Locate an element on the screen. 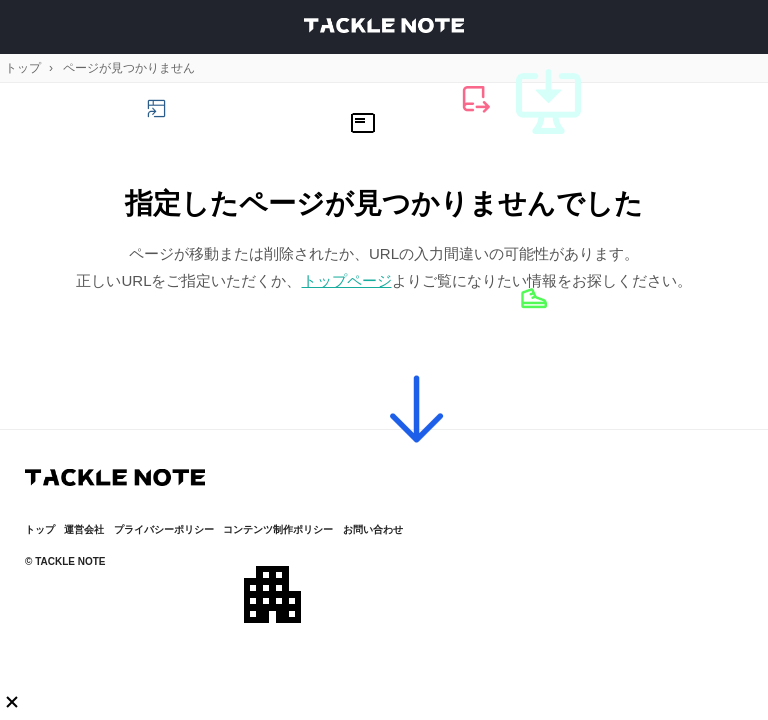 The width and height of the screenshot is (768, 720). access footwear or shoe category is located at coordinates (533, 299).